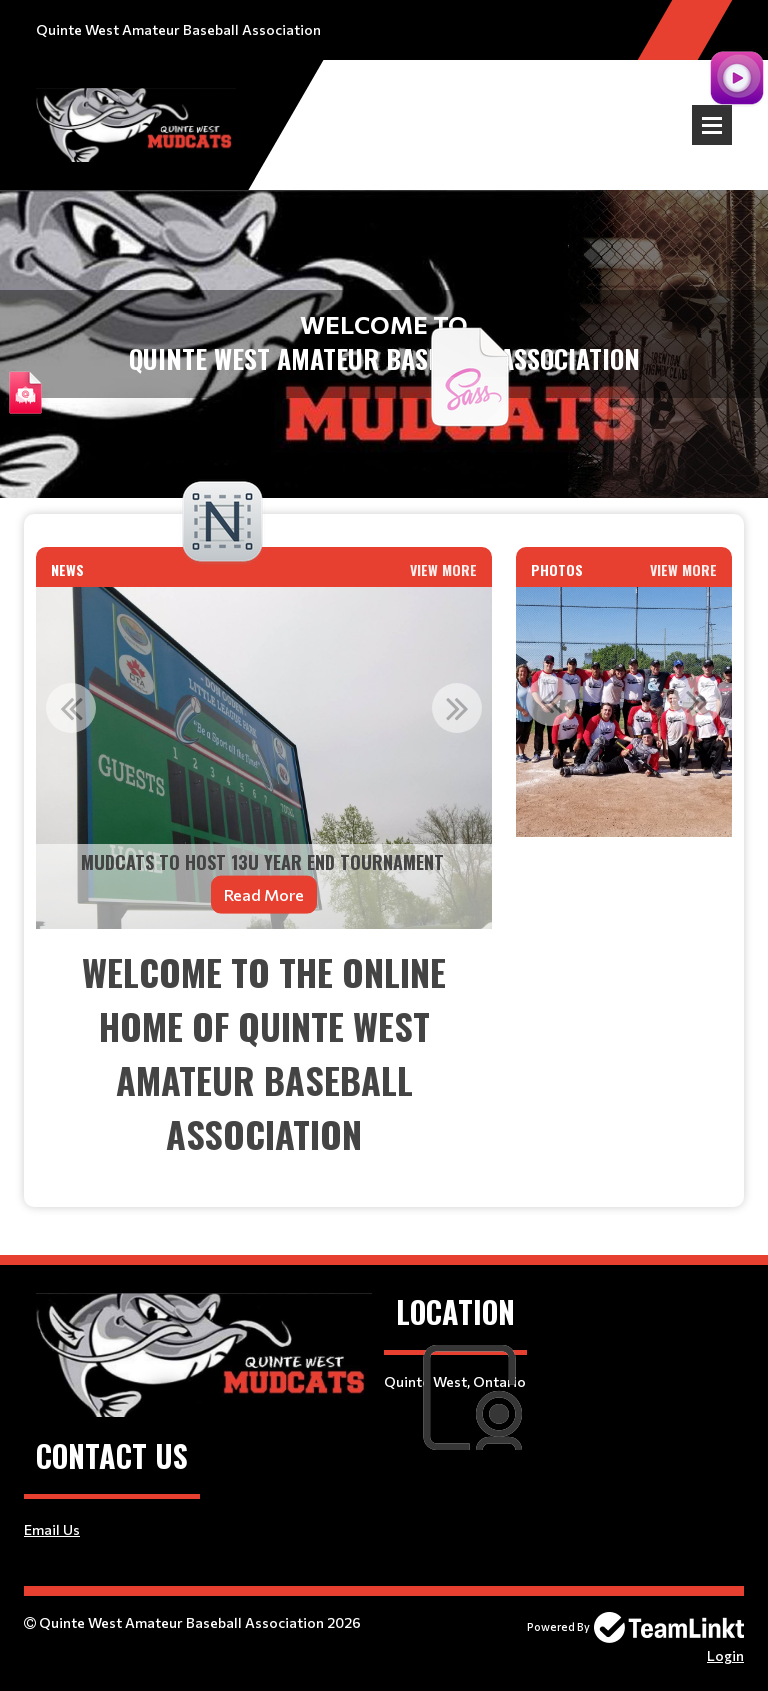 The image size is (768, 1691). What do you see at coordinates (737, 78) in the screenshot?
I see `open mpv media player` at bounding box center [737, 78].